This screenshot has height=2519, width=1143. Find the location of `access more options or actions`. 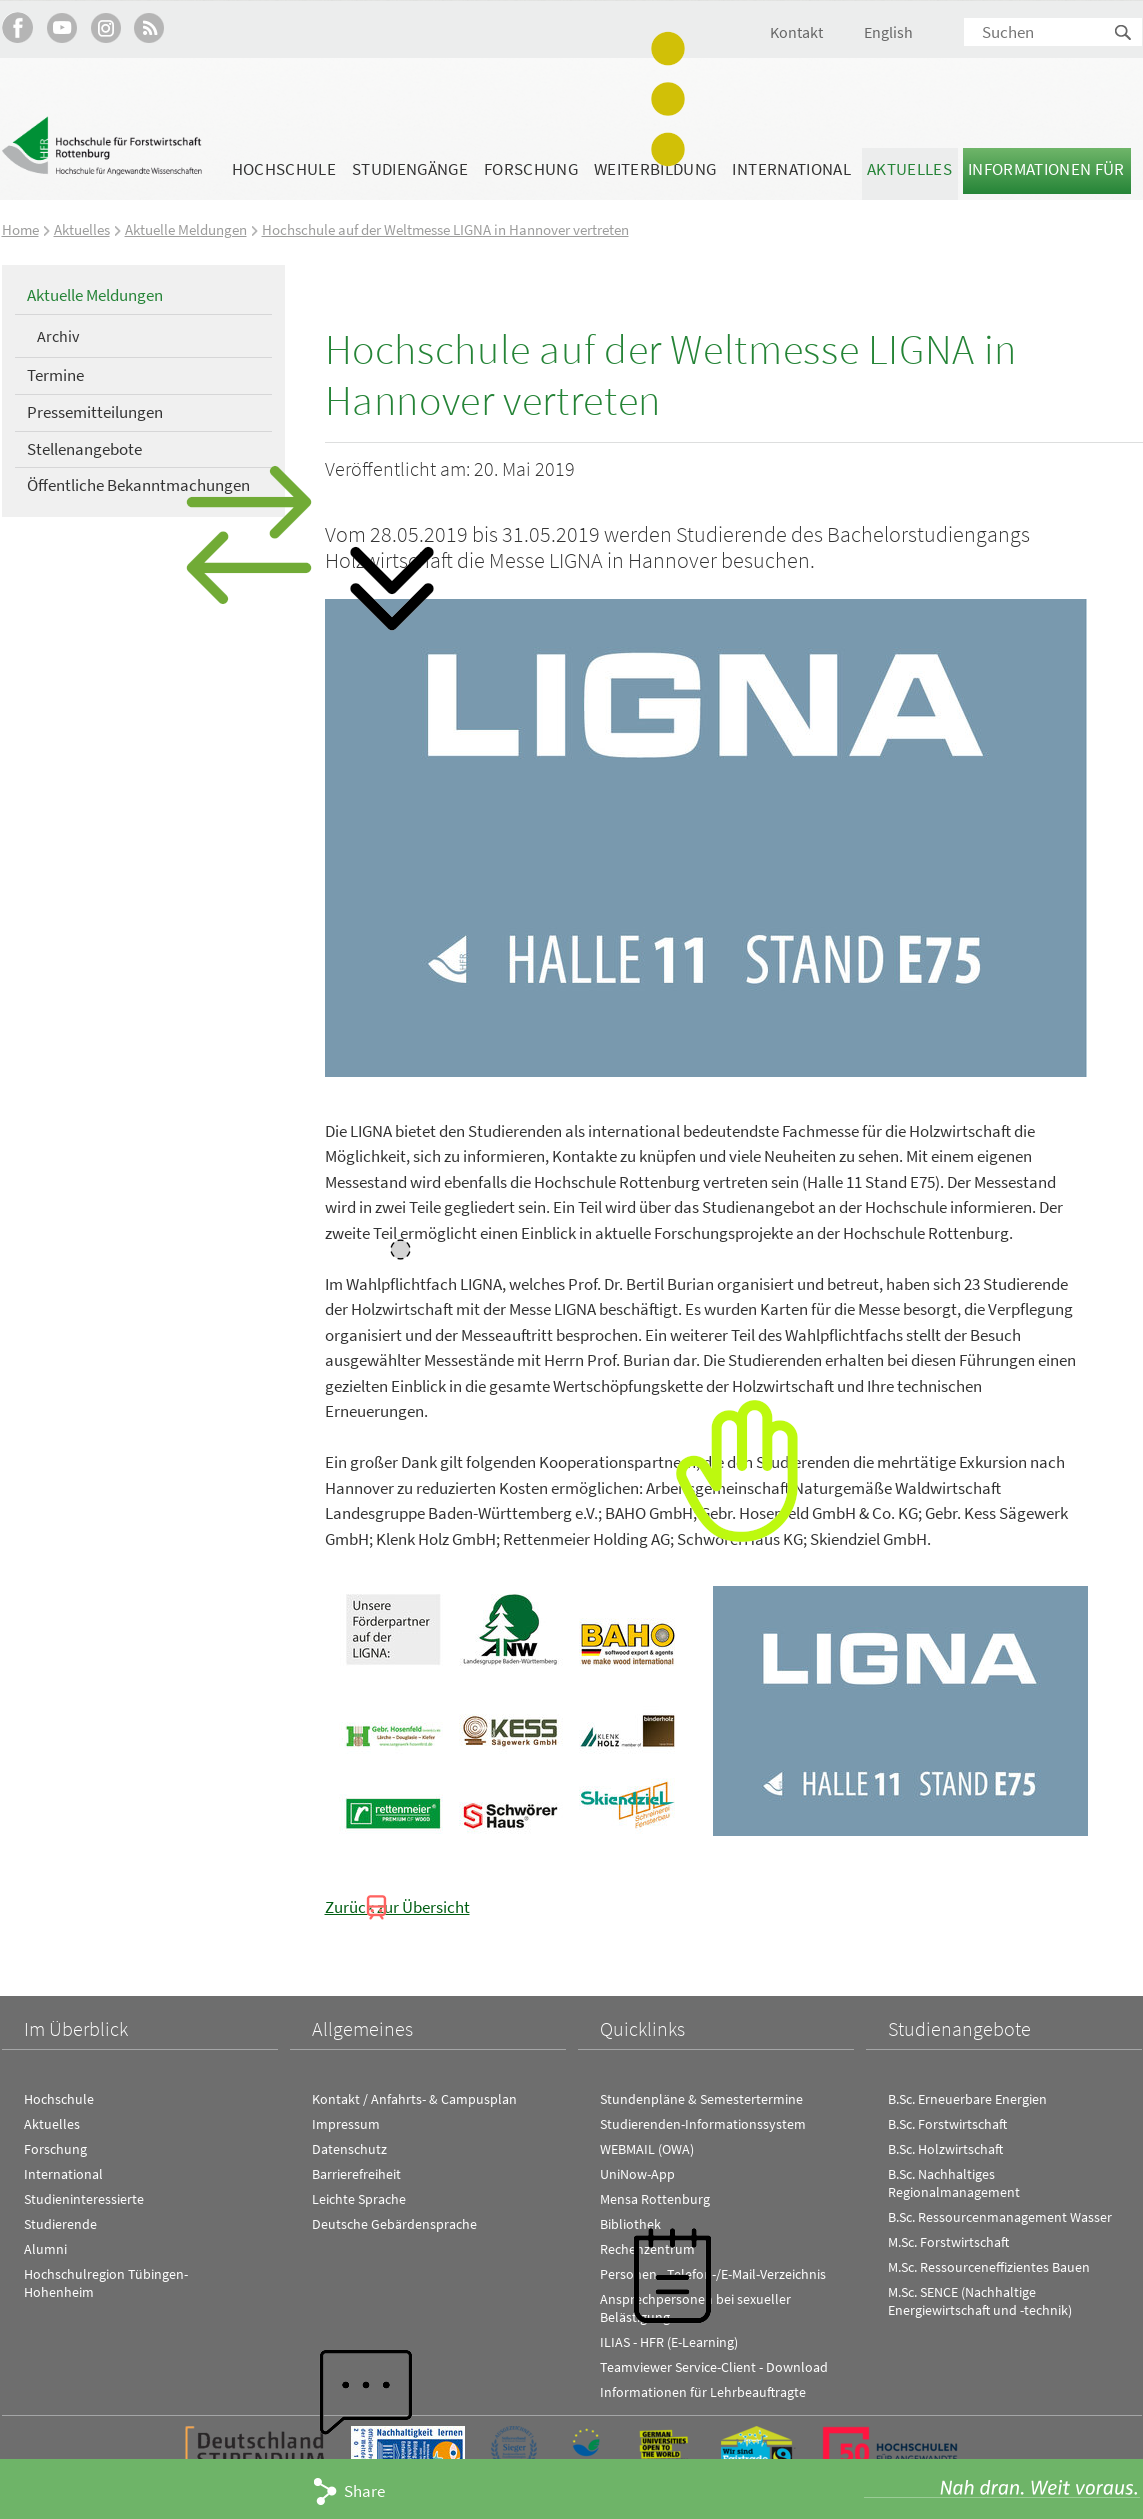

access more options or actions is located at coordinates (668, 99).